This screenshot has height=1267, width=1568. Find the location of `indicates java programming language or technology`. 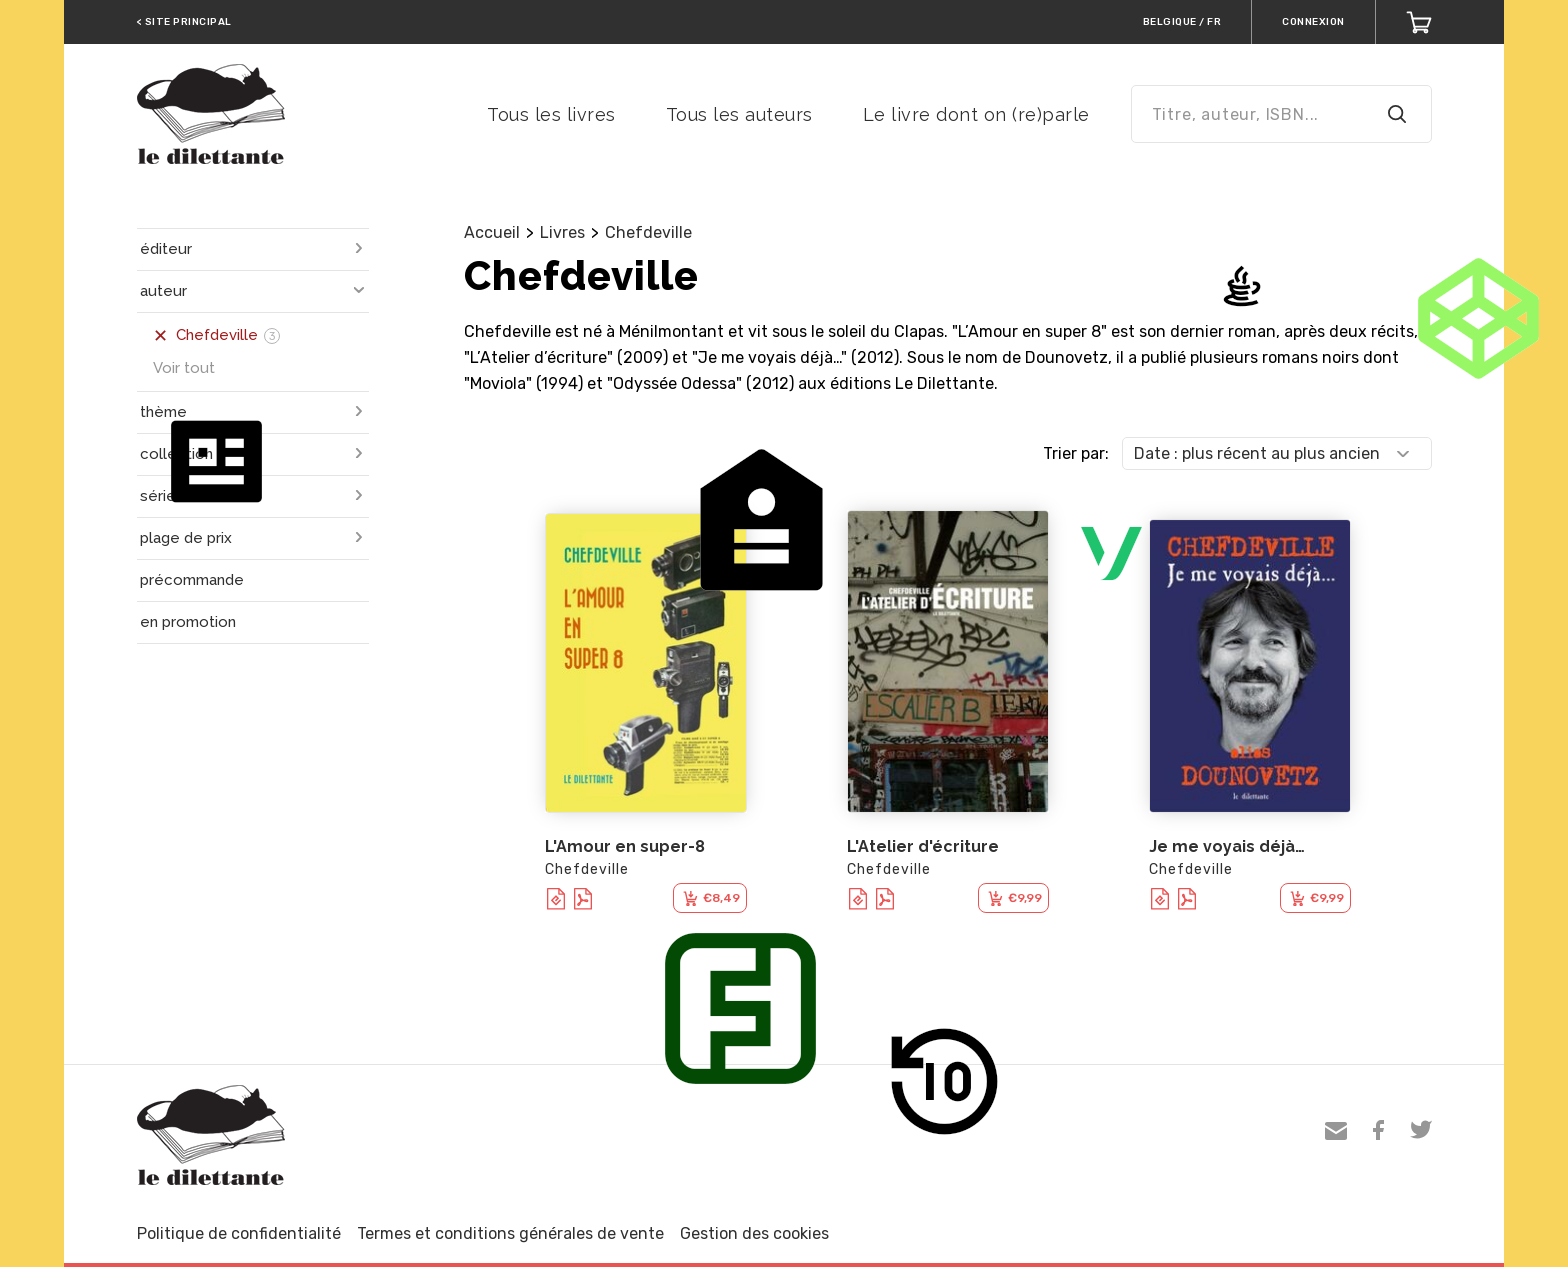

indicates java programming language or technology is located at coordinates (1242, 287).